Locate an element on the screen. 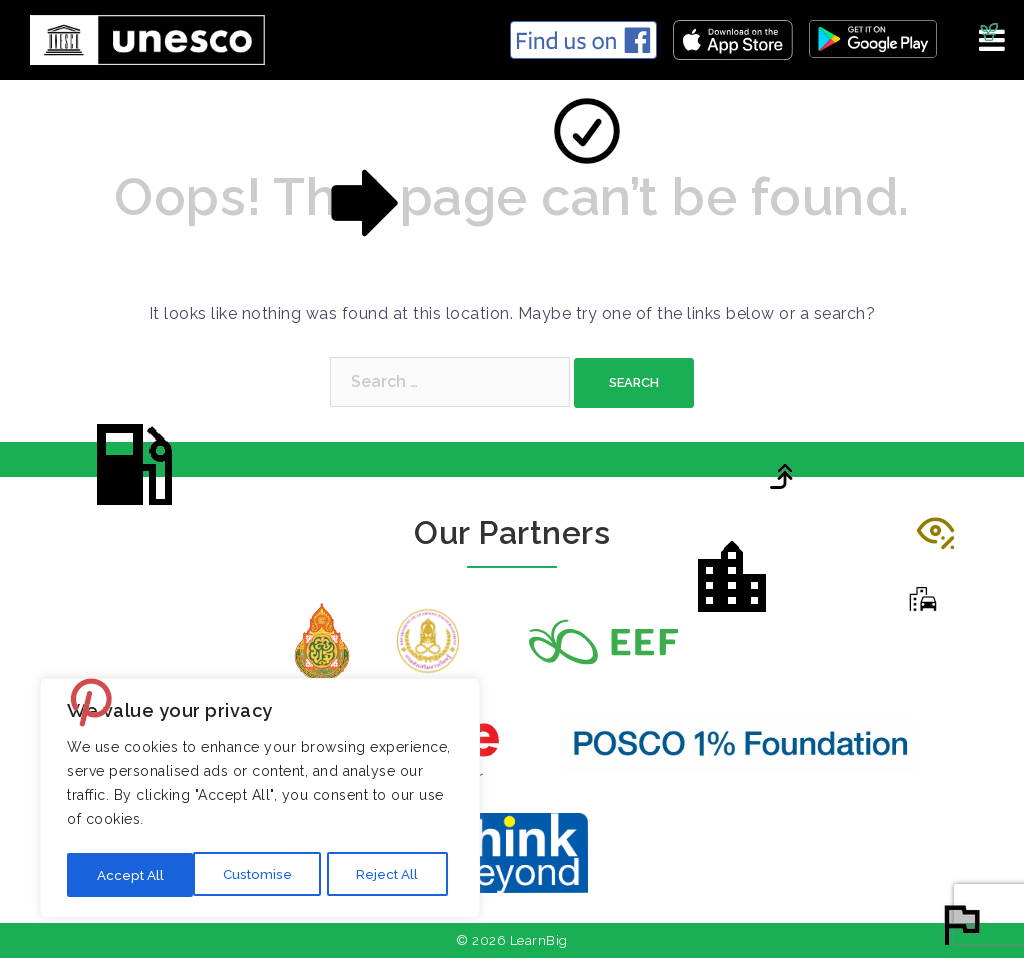 This screenshot has width=1024, height=958. go forward or proceed to next step is located at coordinates (362, 203).